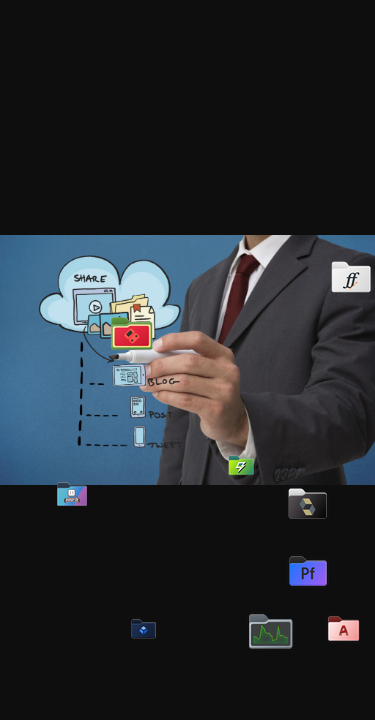  I want to click on open task manager files folder, so click(270, 632).